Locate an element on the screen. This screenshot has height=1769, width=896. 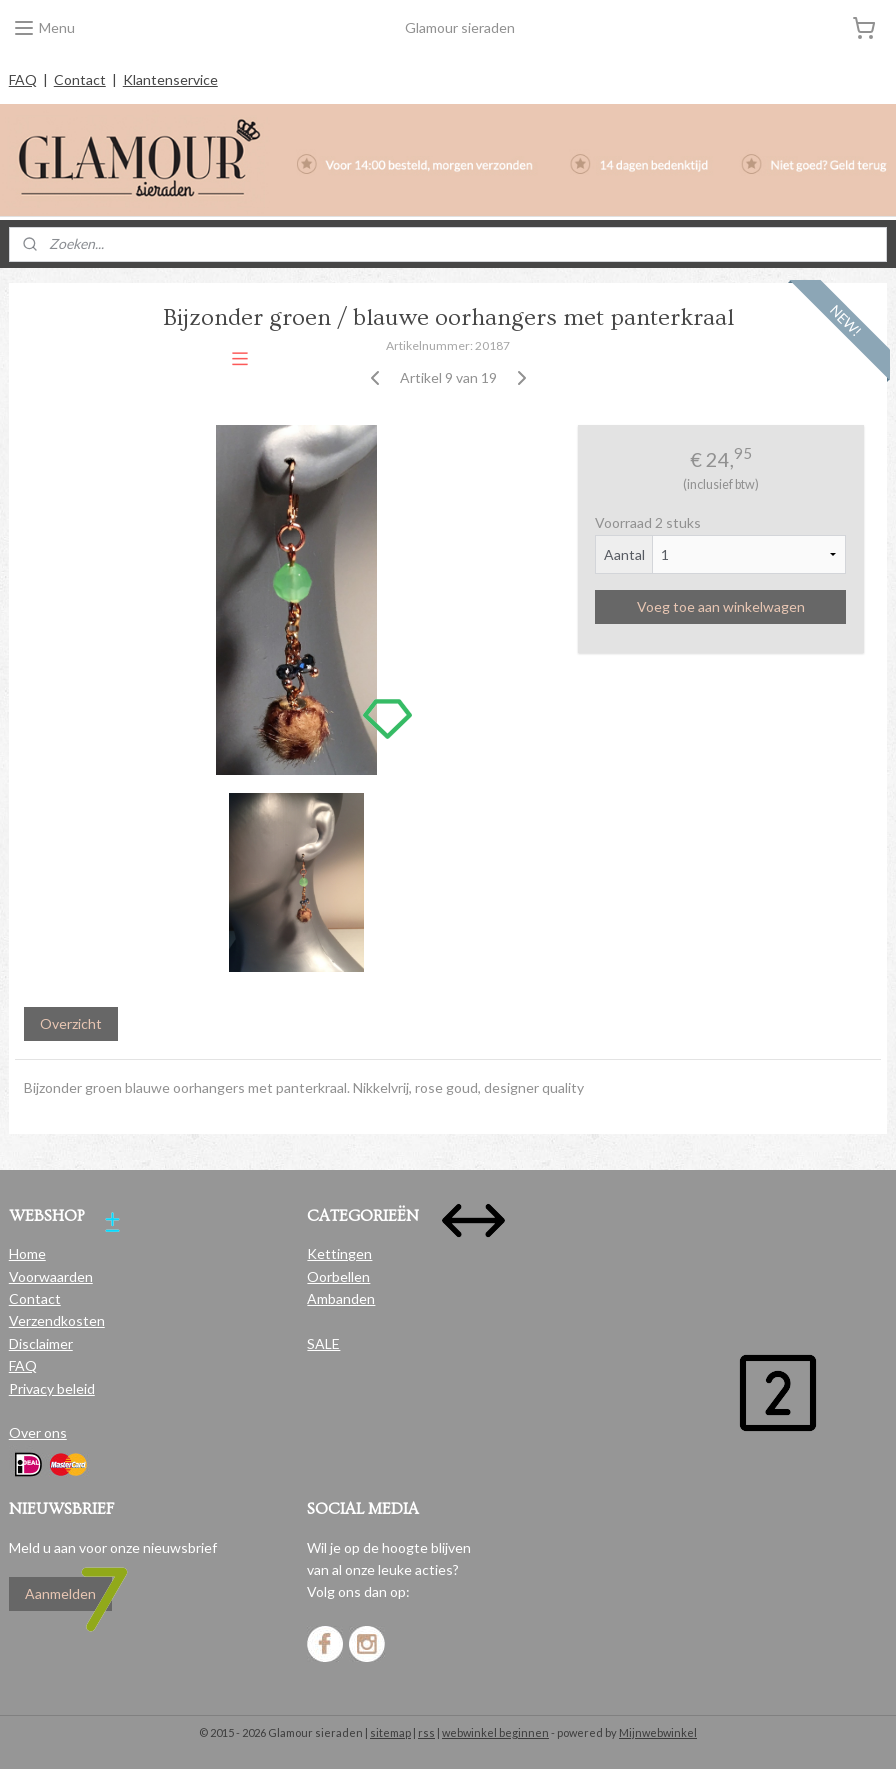
view code differences or changes is located at coordinates (112, 1222).